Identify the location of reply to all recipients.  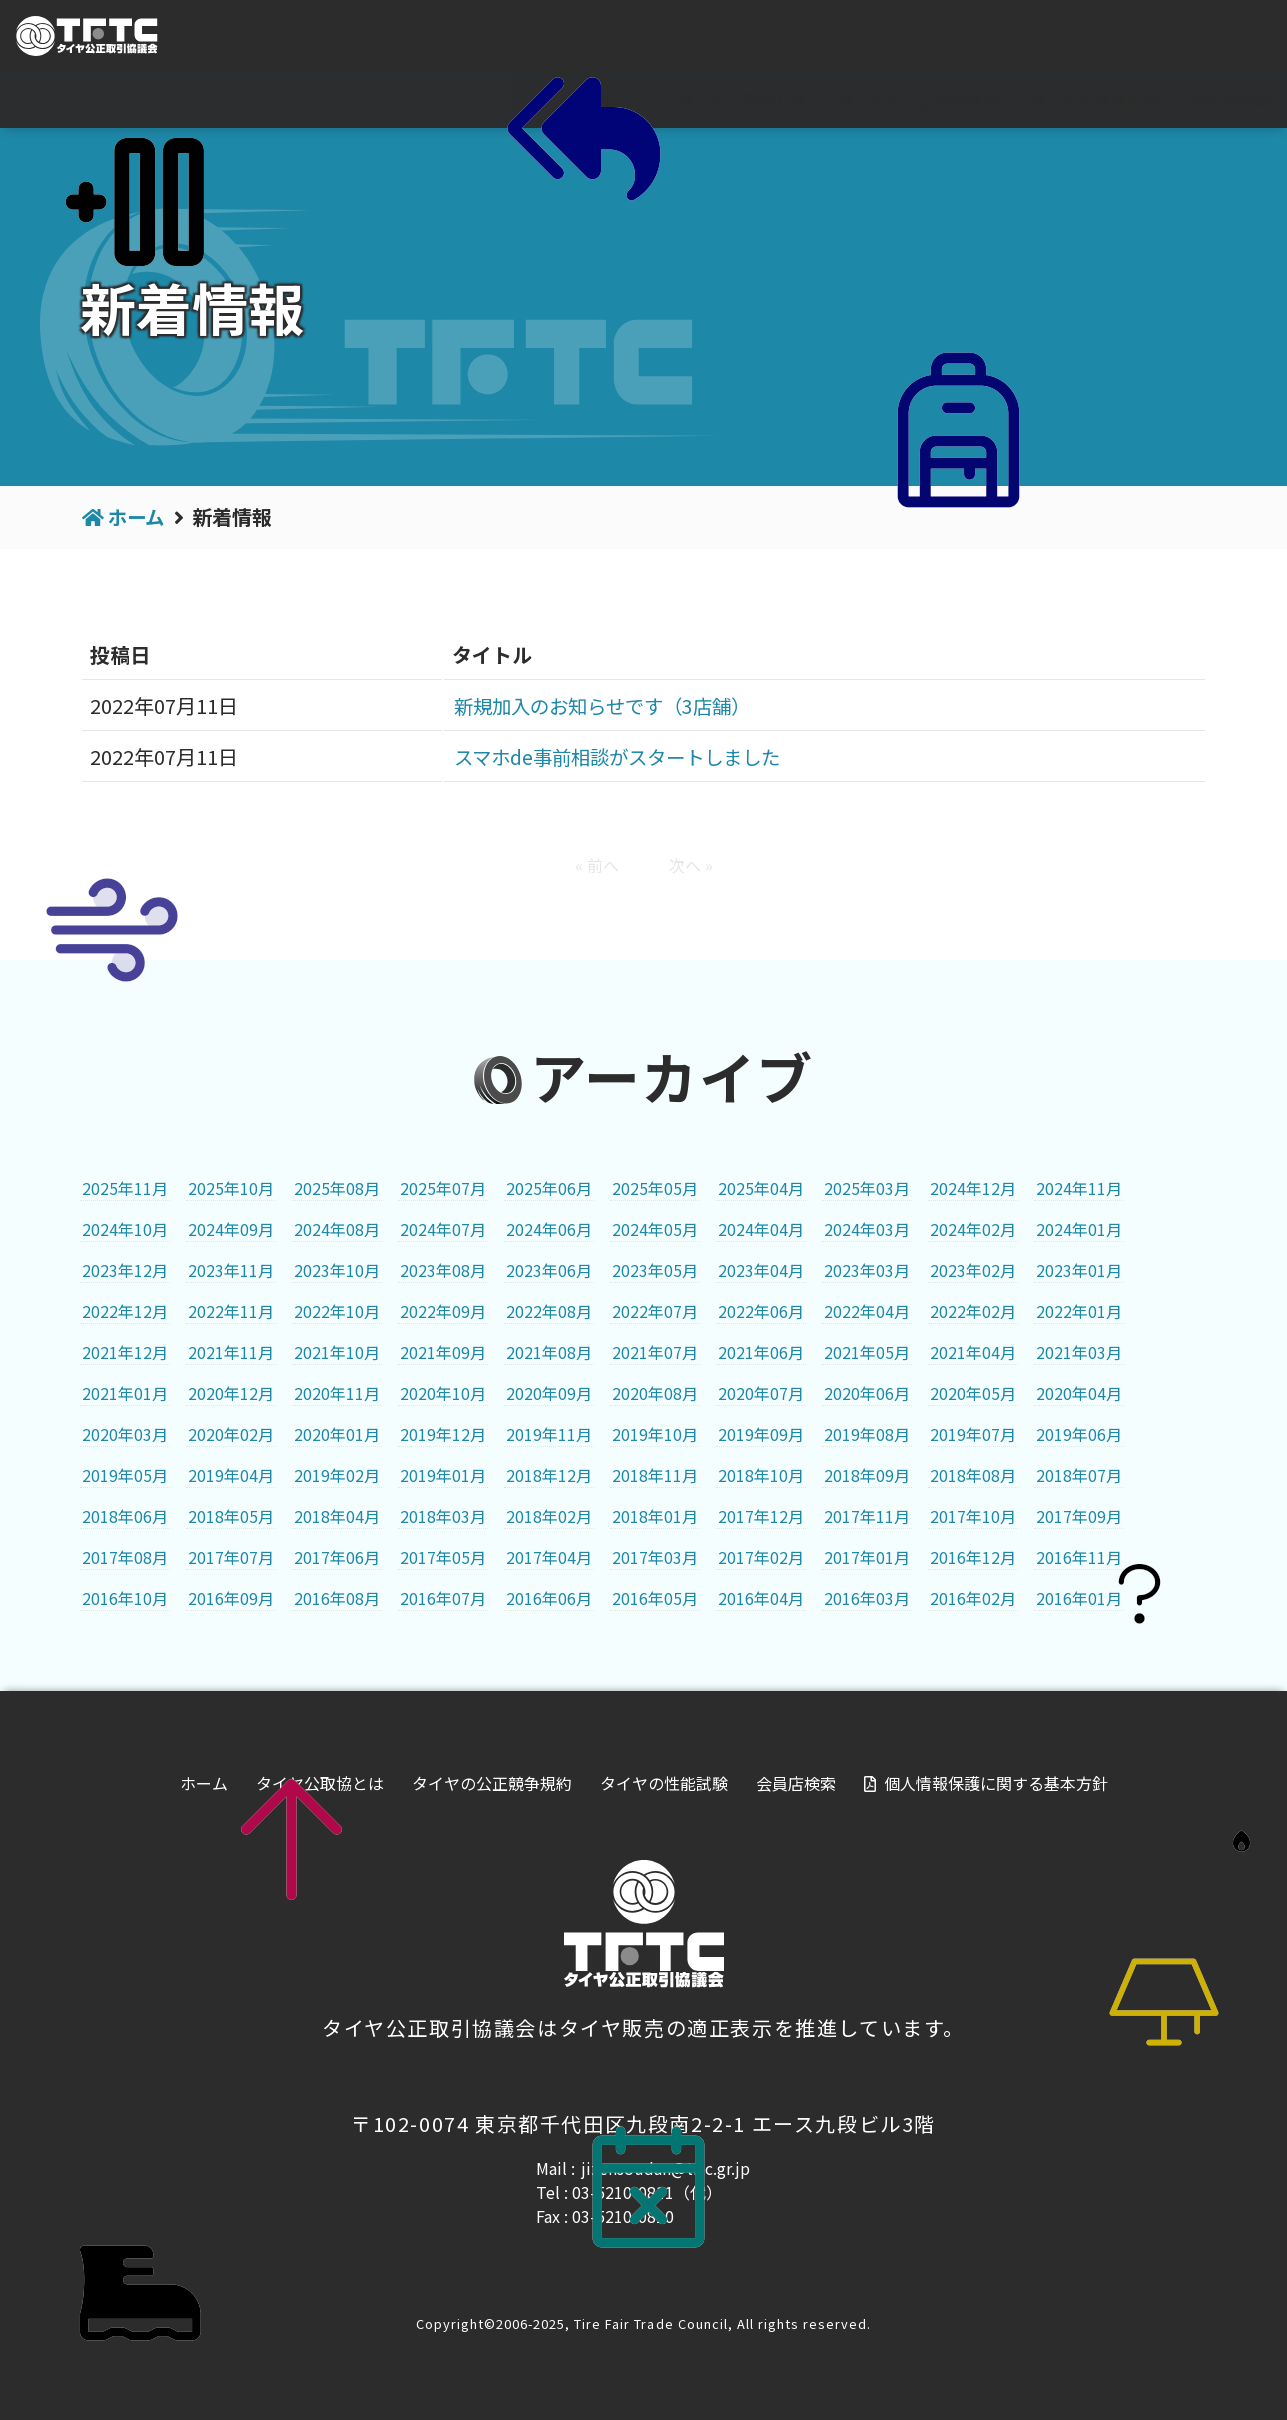
(584, 141).